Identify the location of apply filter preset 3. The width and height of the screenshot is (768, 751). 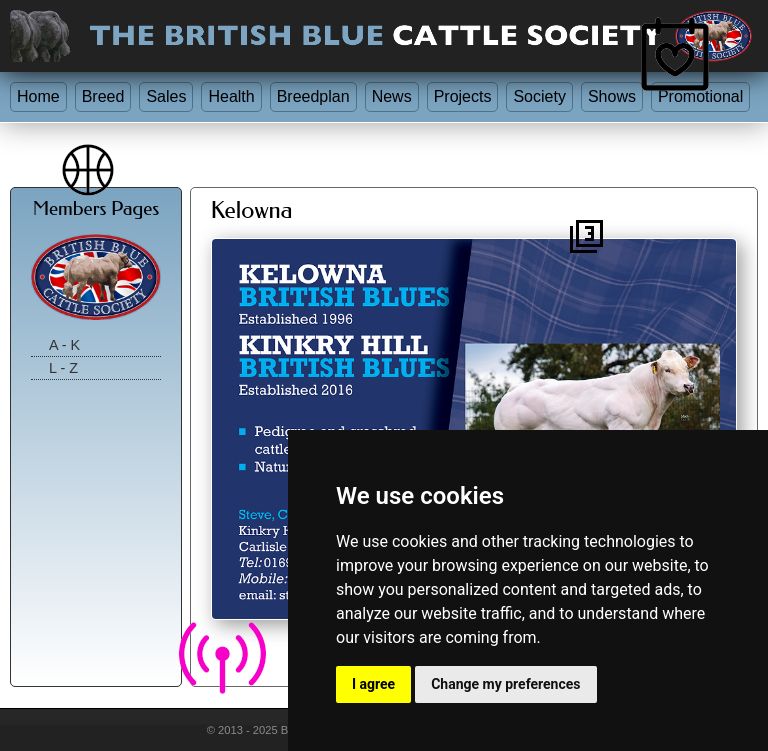
(586, 236).